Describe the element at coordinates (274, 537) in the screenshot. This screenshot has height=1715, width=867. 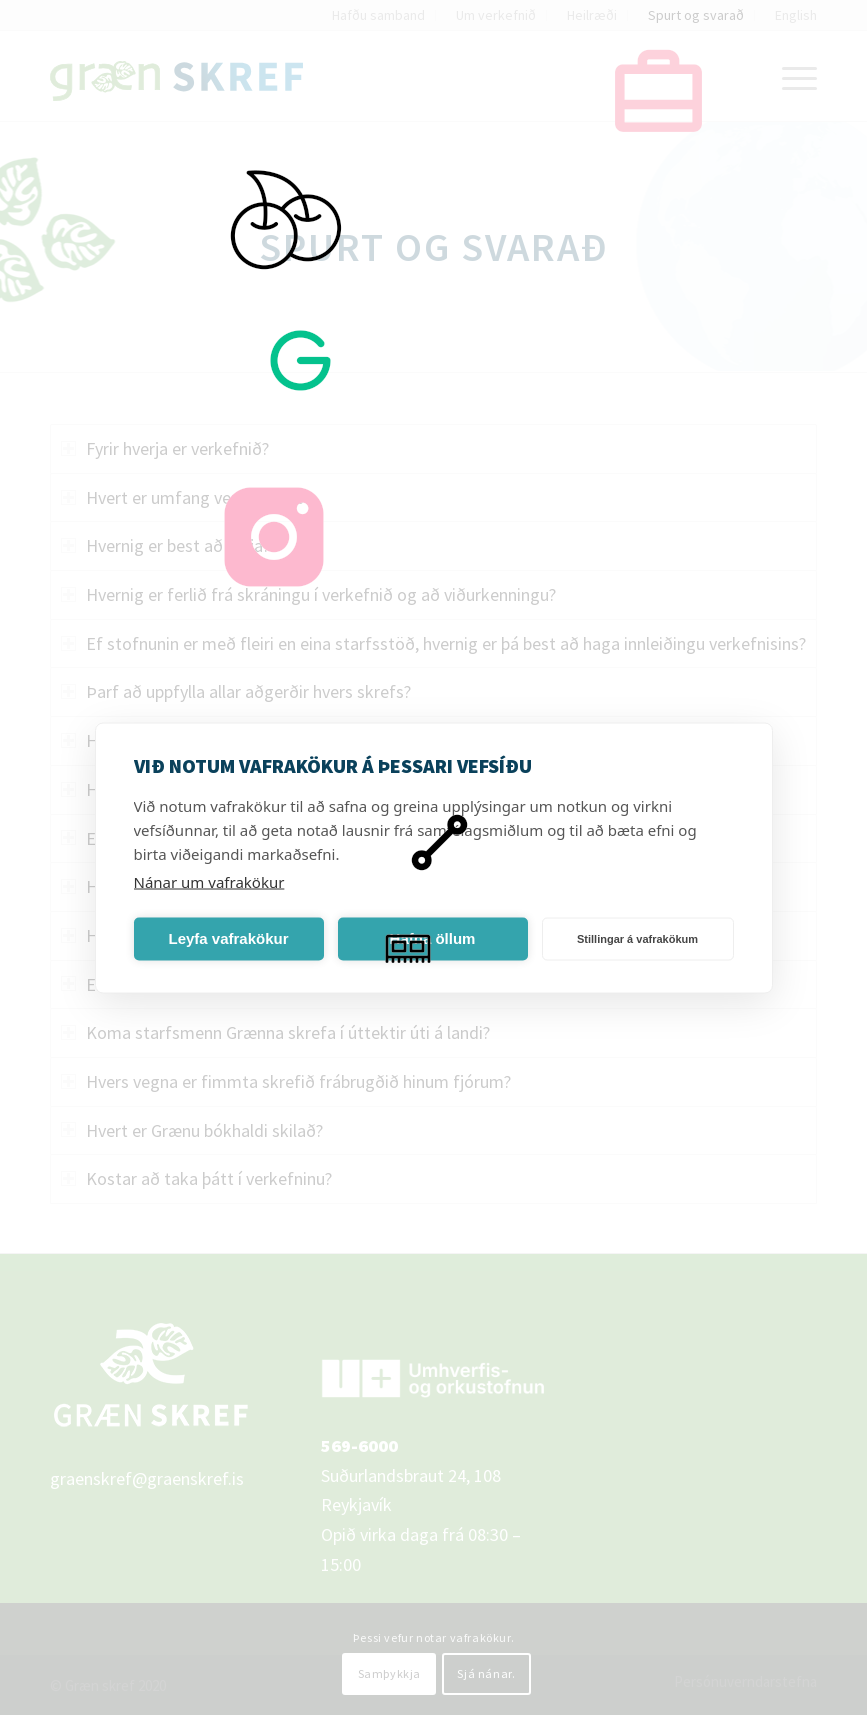
I see `open instagram app` at that location.